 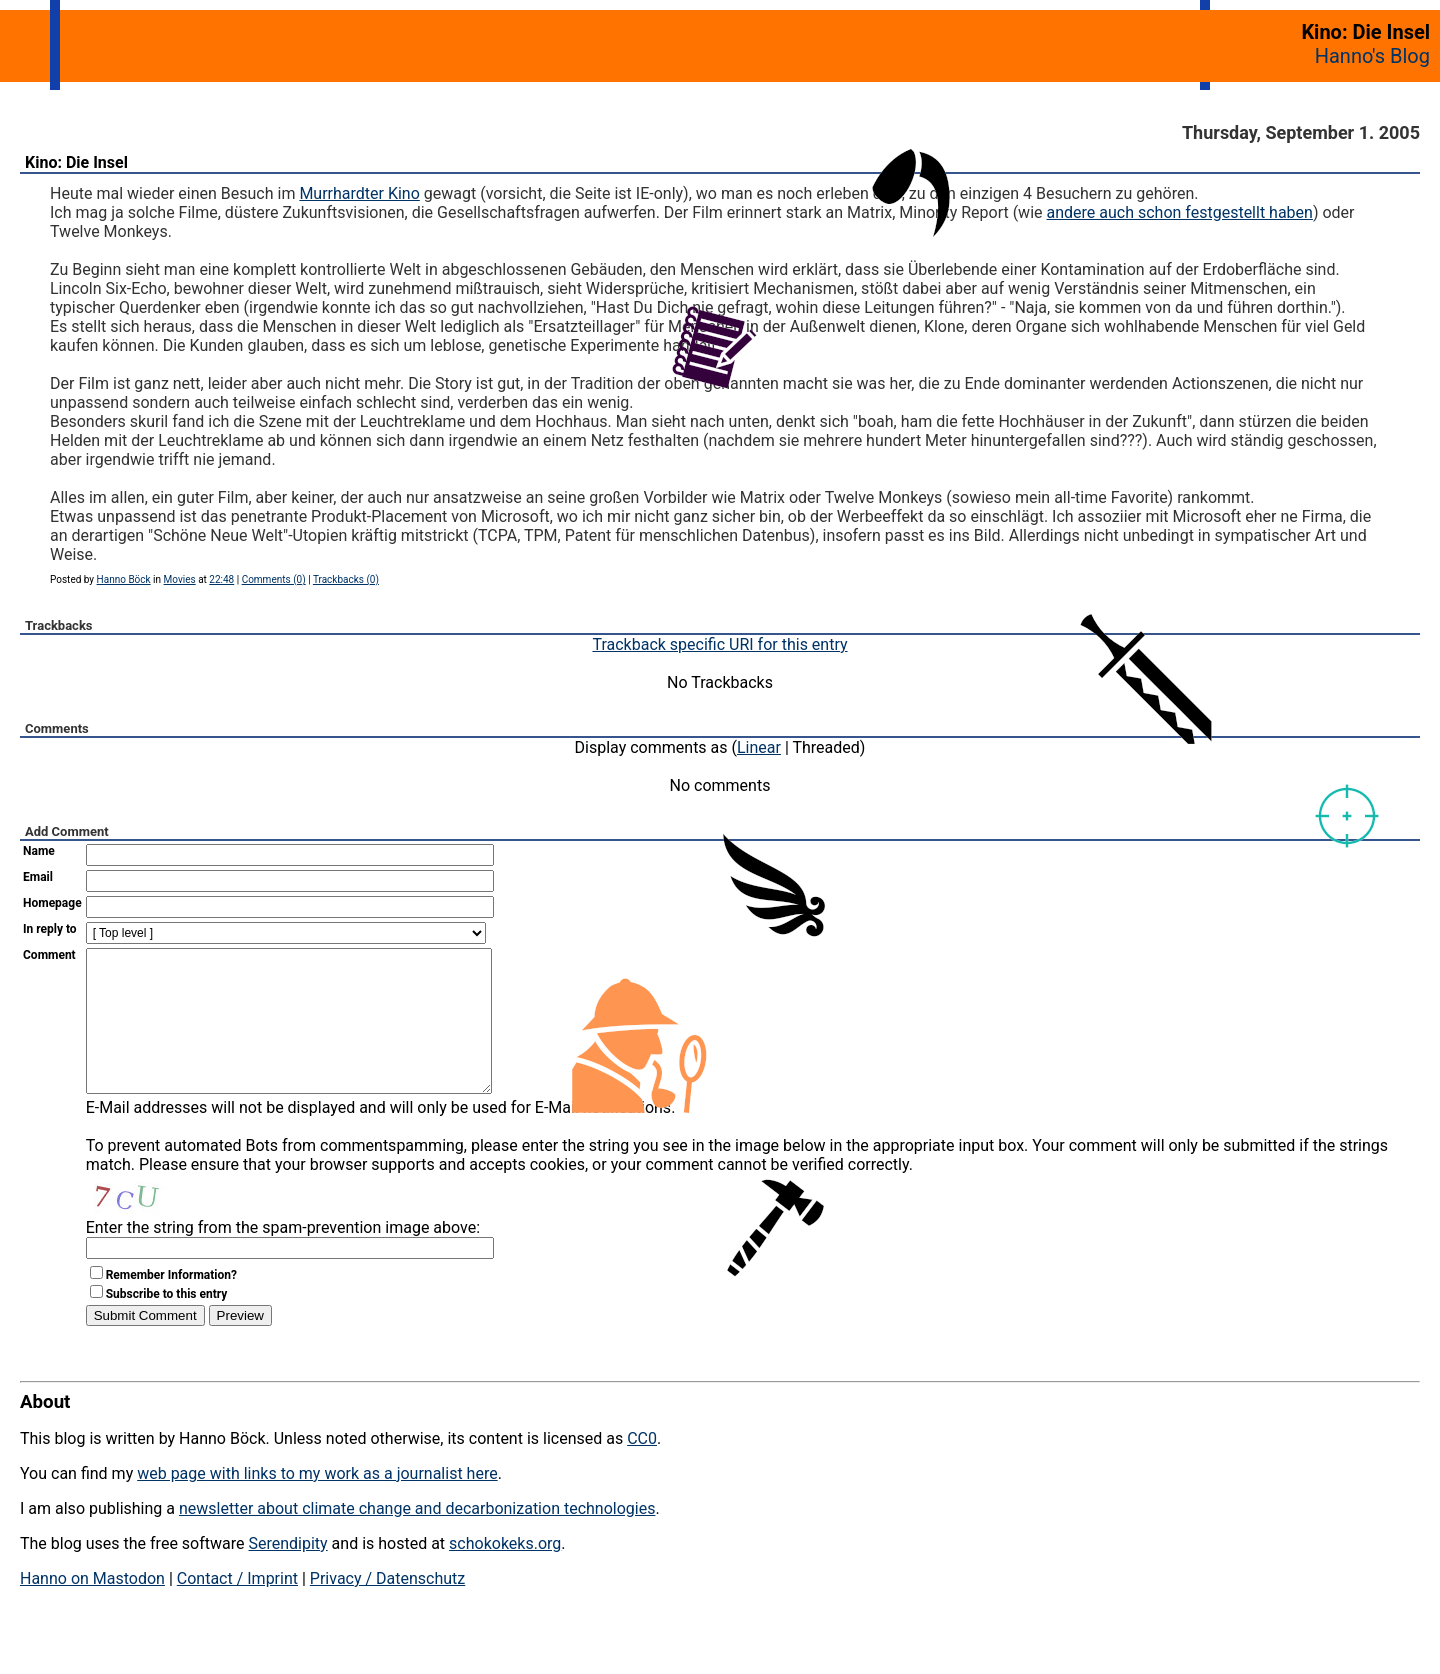 What do you see at coordinates (1347, 816) in the screenshot?
I see `aim or target an object in a game` at bounding box center [1347, 816].